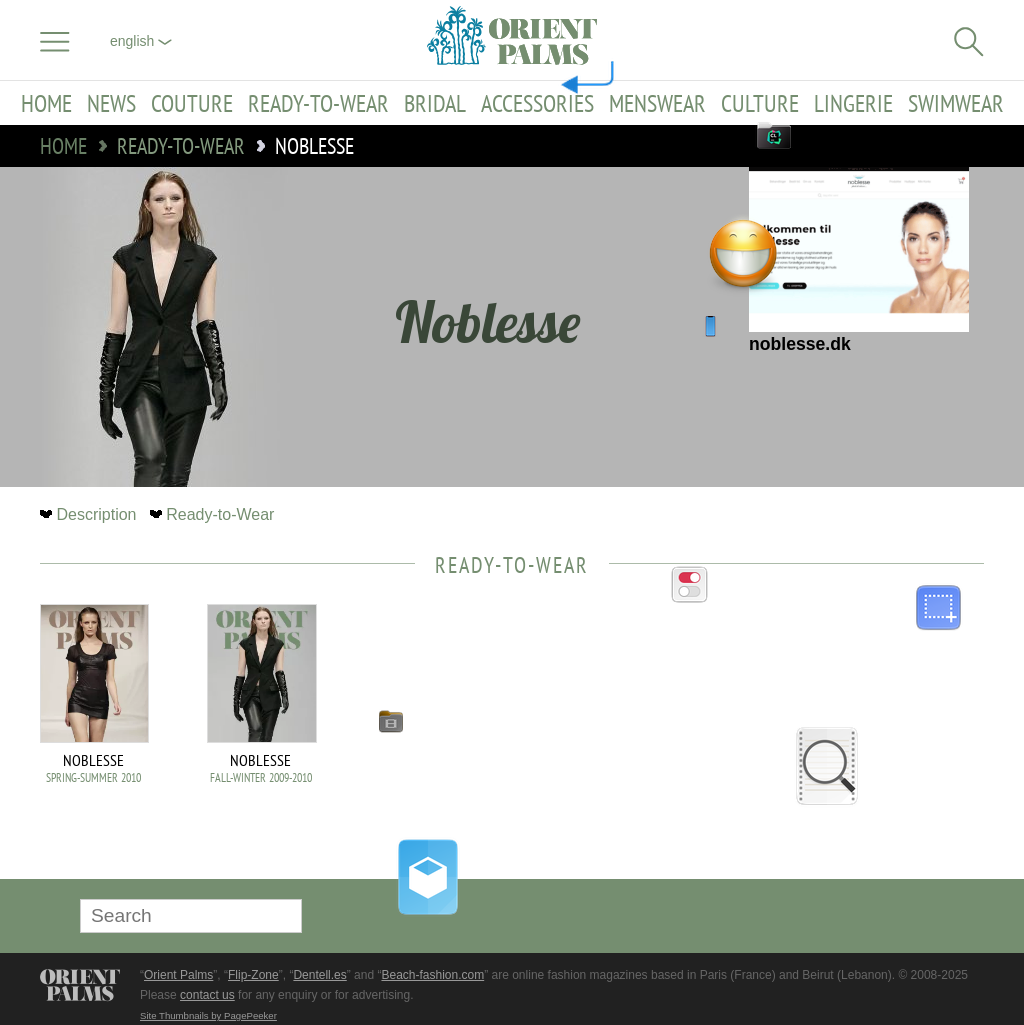 The image size is (1024, 1025). I want to click on iPhone 12 device icon in red, so click(710, 326).